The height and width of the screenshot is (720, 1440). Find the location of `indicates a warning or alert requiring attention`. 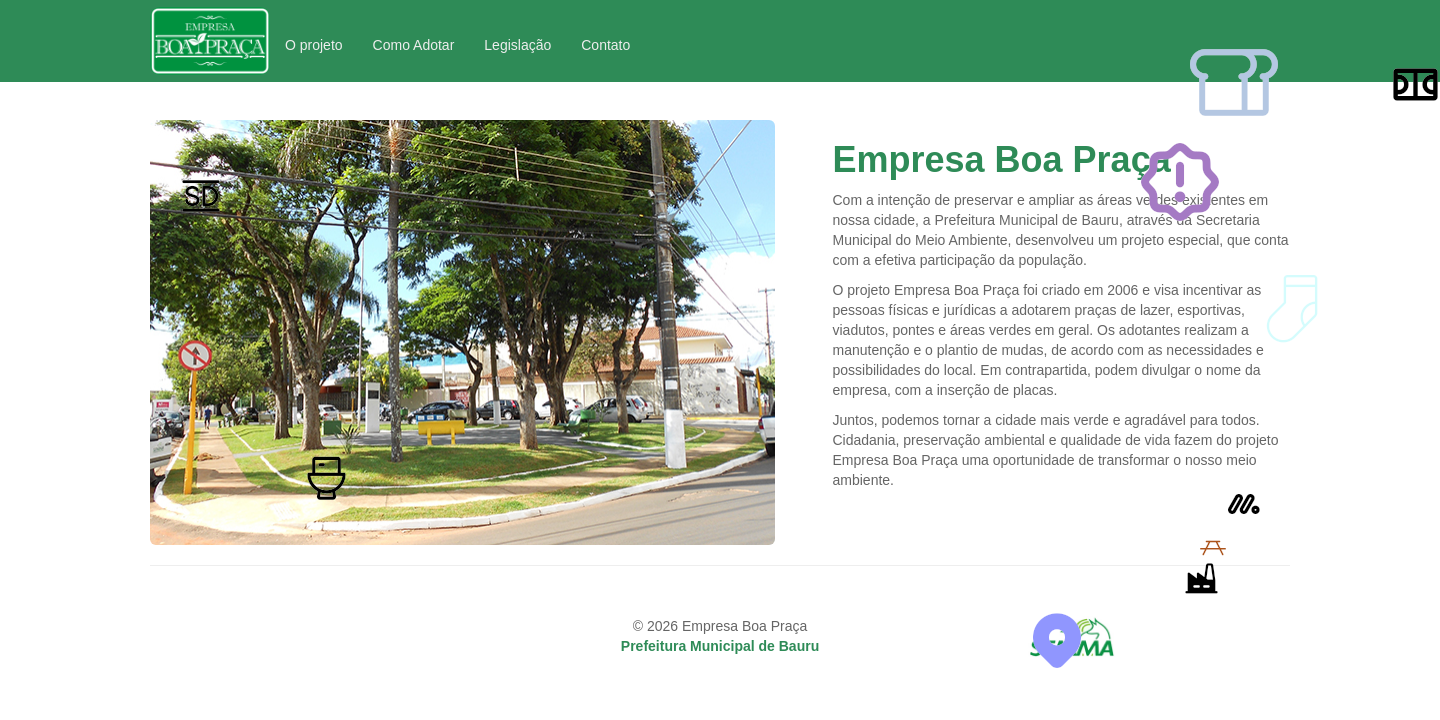

indicates a warning or alert requiring attention is located at coordinates (1180, 182).